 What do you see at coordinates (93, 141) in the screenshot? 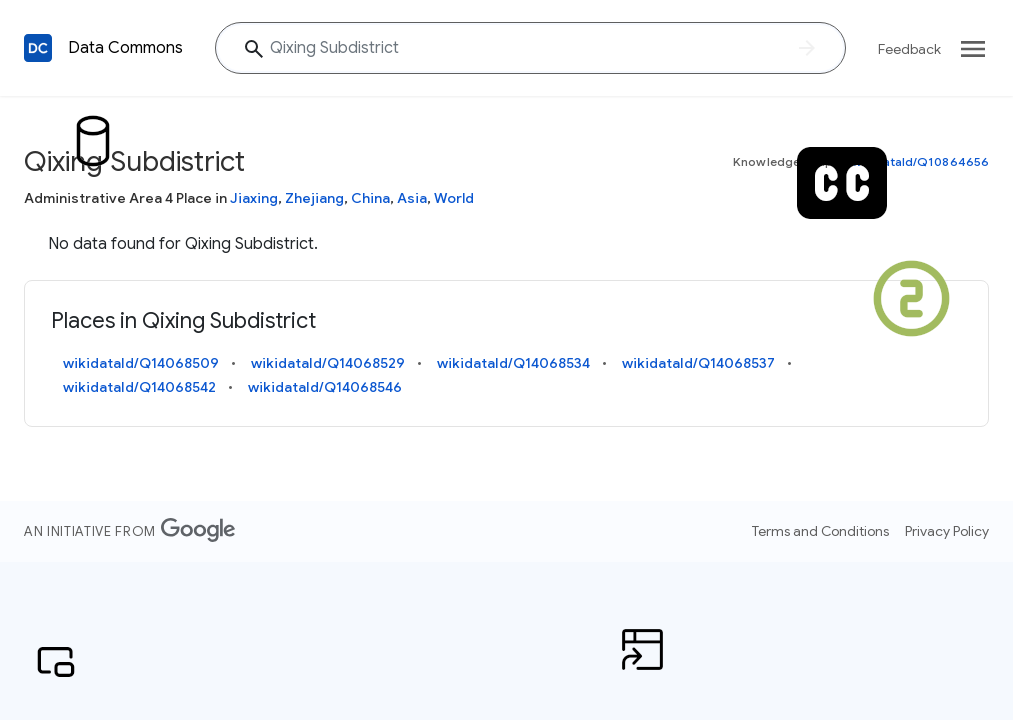
I see `represents a database or data storage` at bounding box center [93, 141].